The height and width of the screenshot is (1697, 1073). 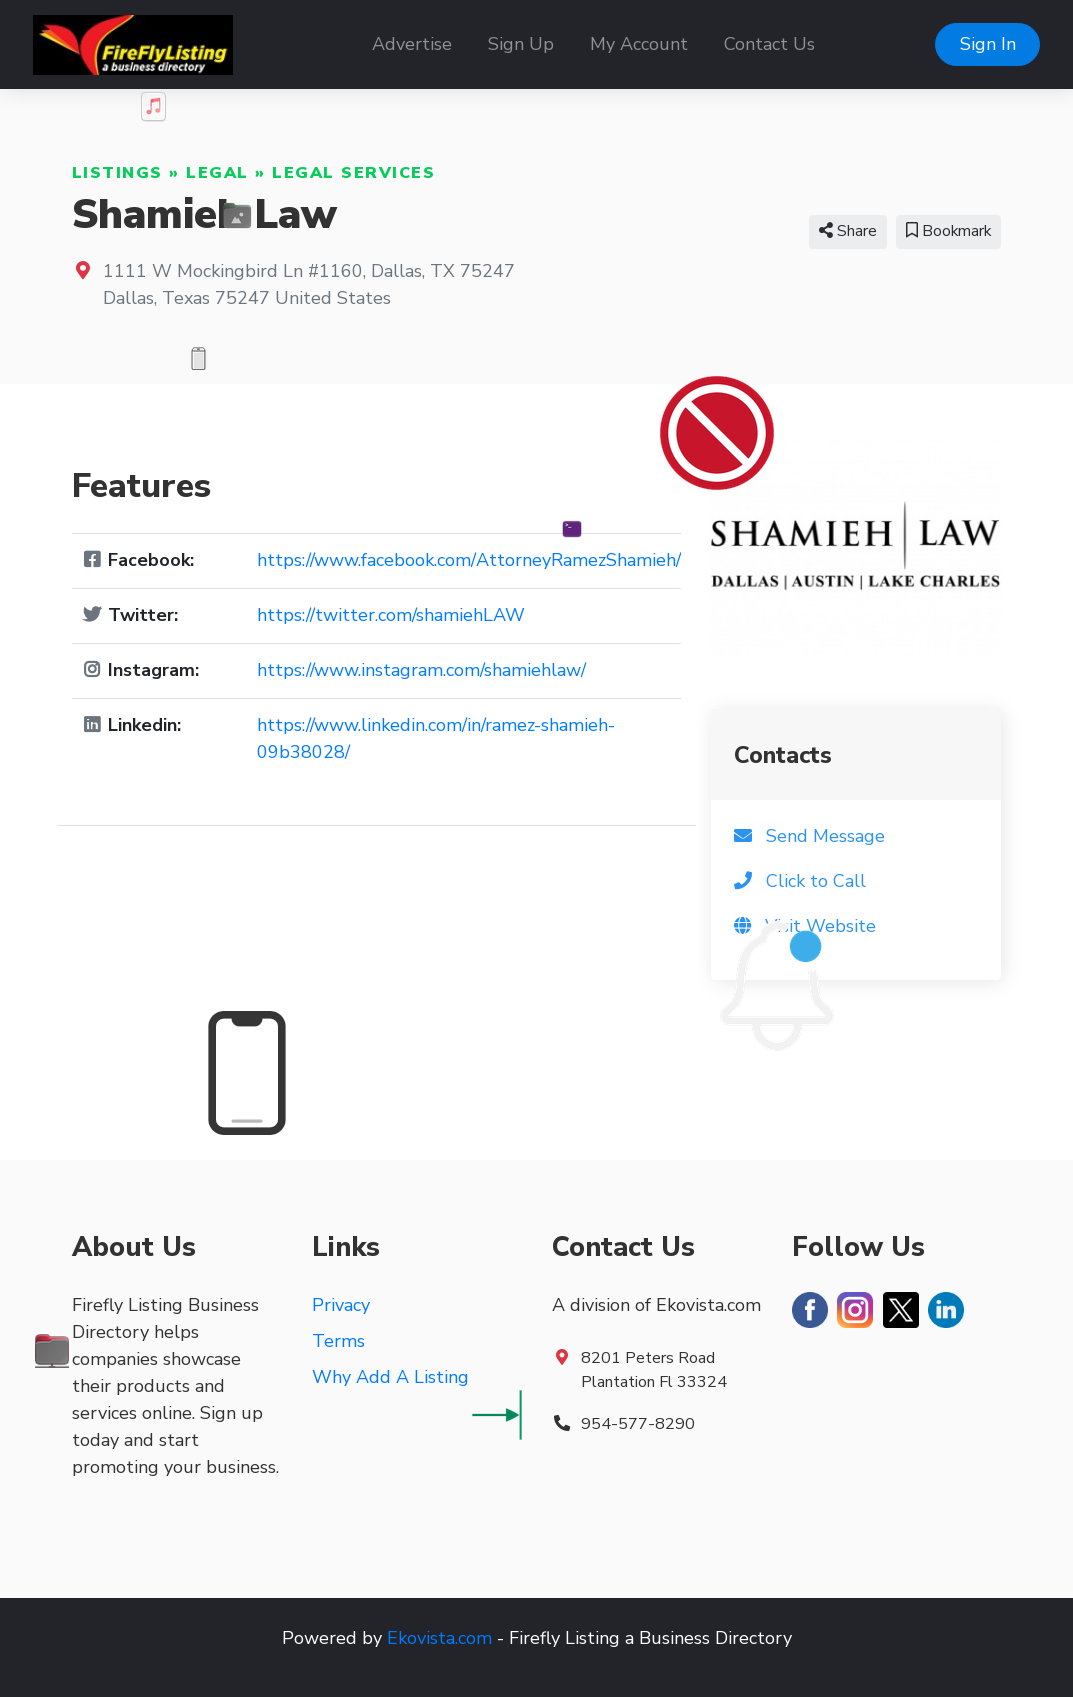 I want to click on indicates new notifications available, so click(x=777, y=986).